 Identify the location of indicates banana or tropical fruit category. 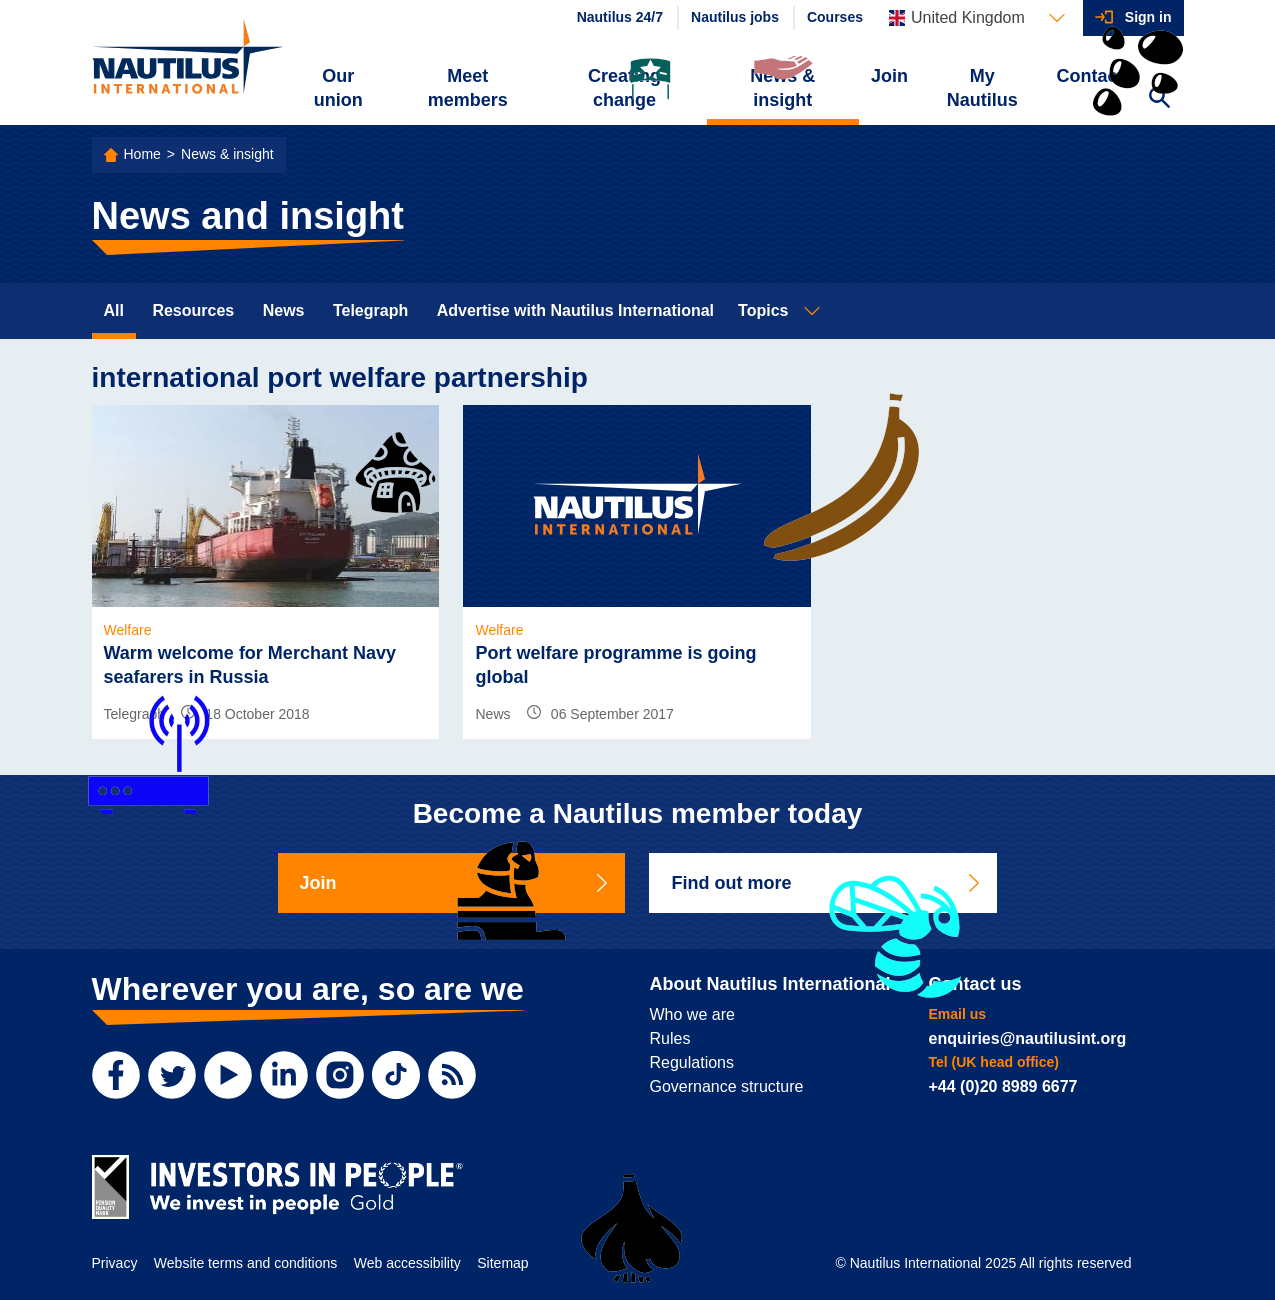
(841, 475).